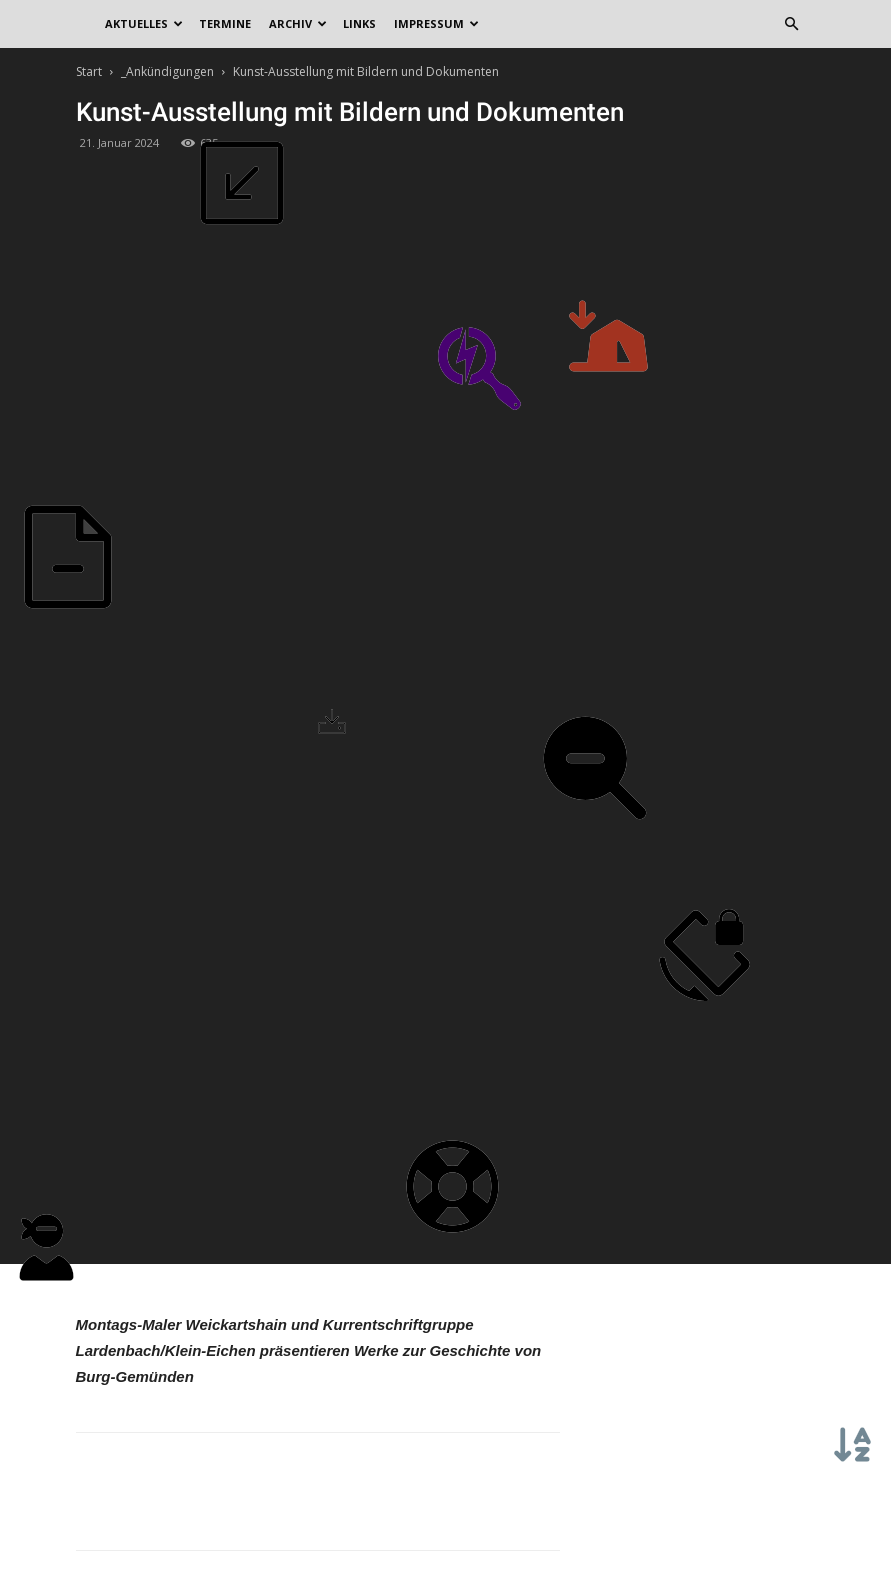 This screenshot has height=1593, width=891. What do you see at coordinates (242, 183) in the screenshot?
I see `move content to bottom-left corner` at bounding box center [242, 183].